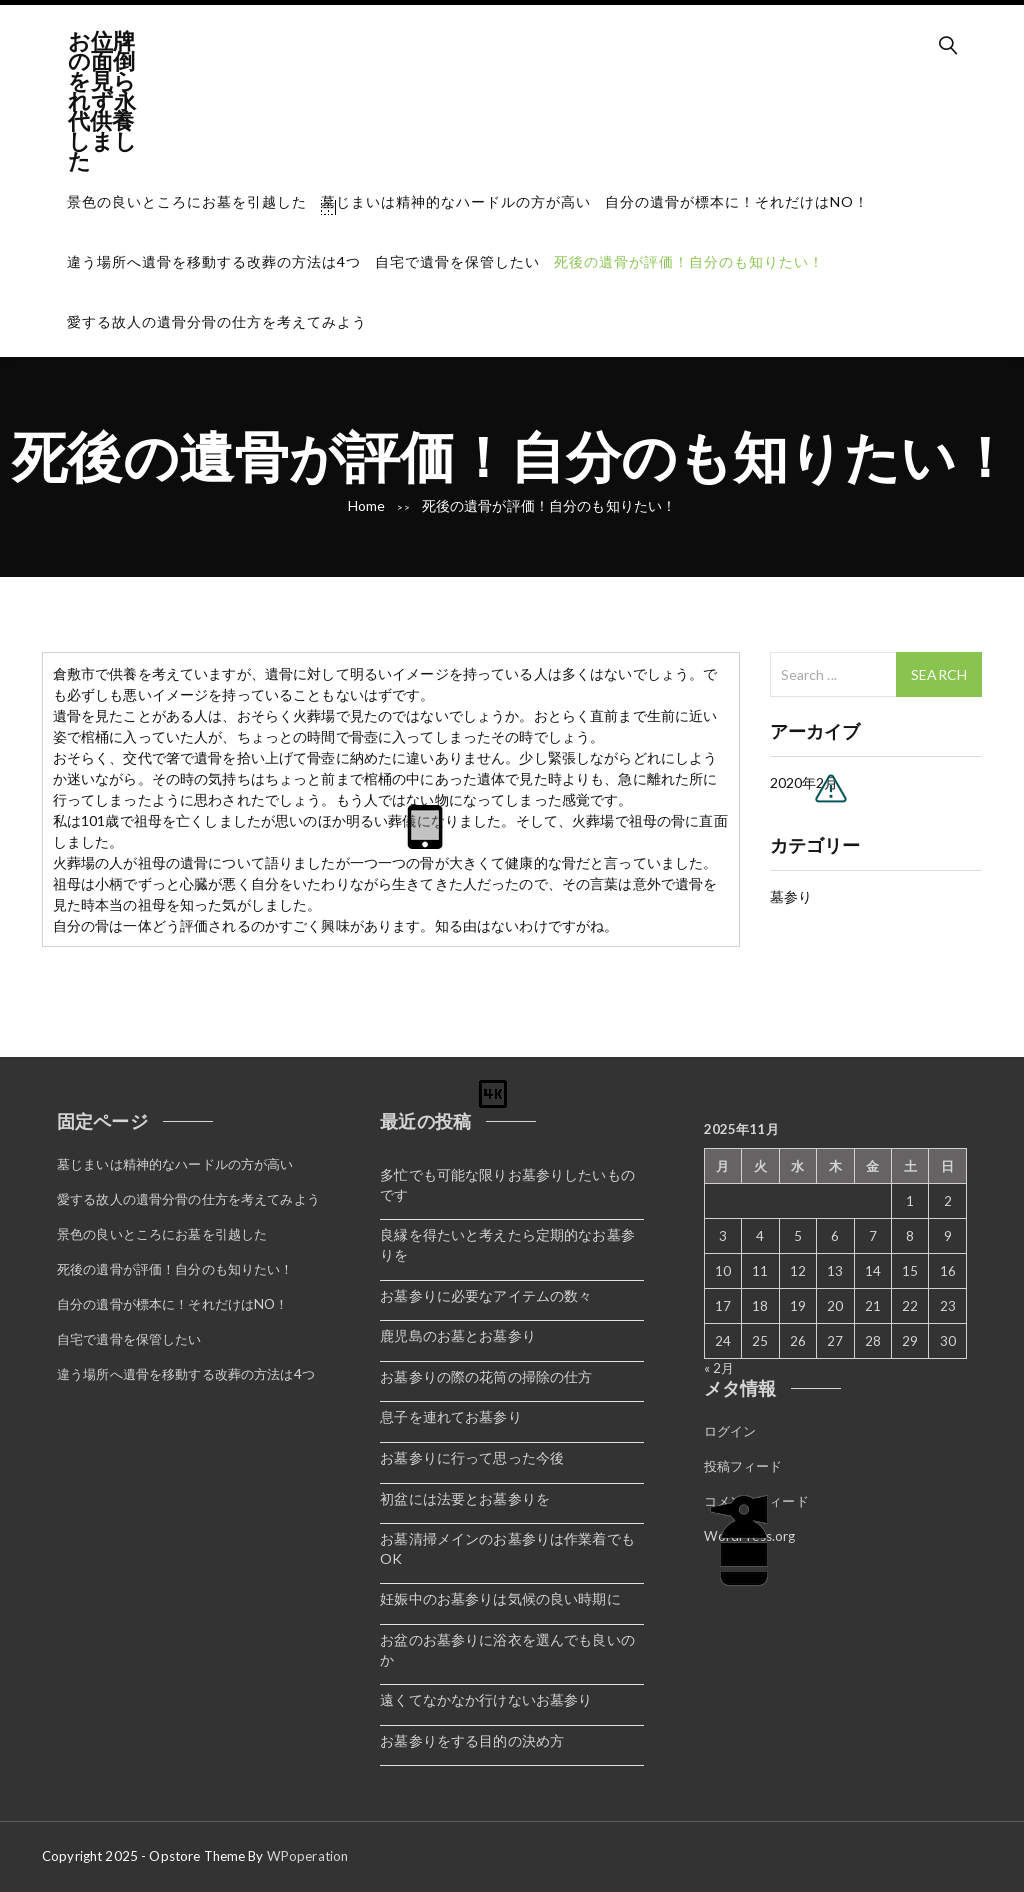 This screenshot has width=1024, height=1892. What do you see at coordinates (426, 827) in the screenshot?
I see `switch to tablet view` at bounding box center [426, 827].